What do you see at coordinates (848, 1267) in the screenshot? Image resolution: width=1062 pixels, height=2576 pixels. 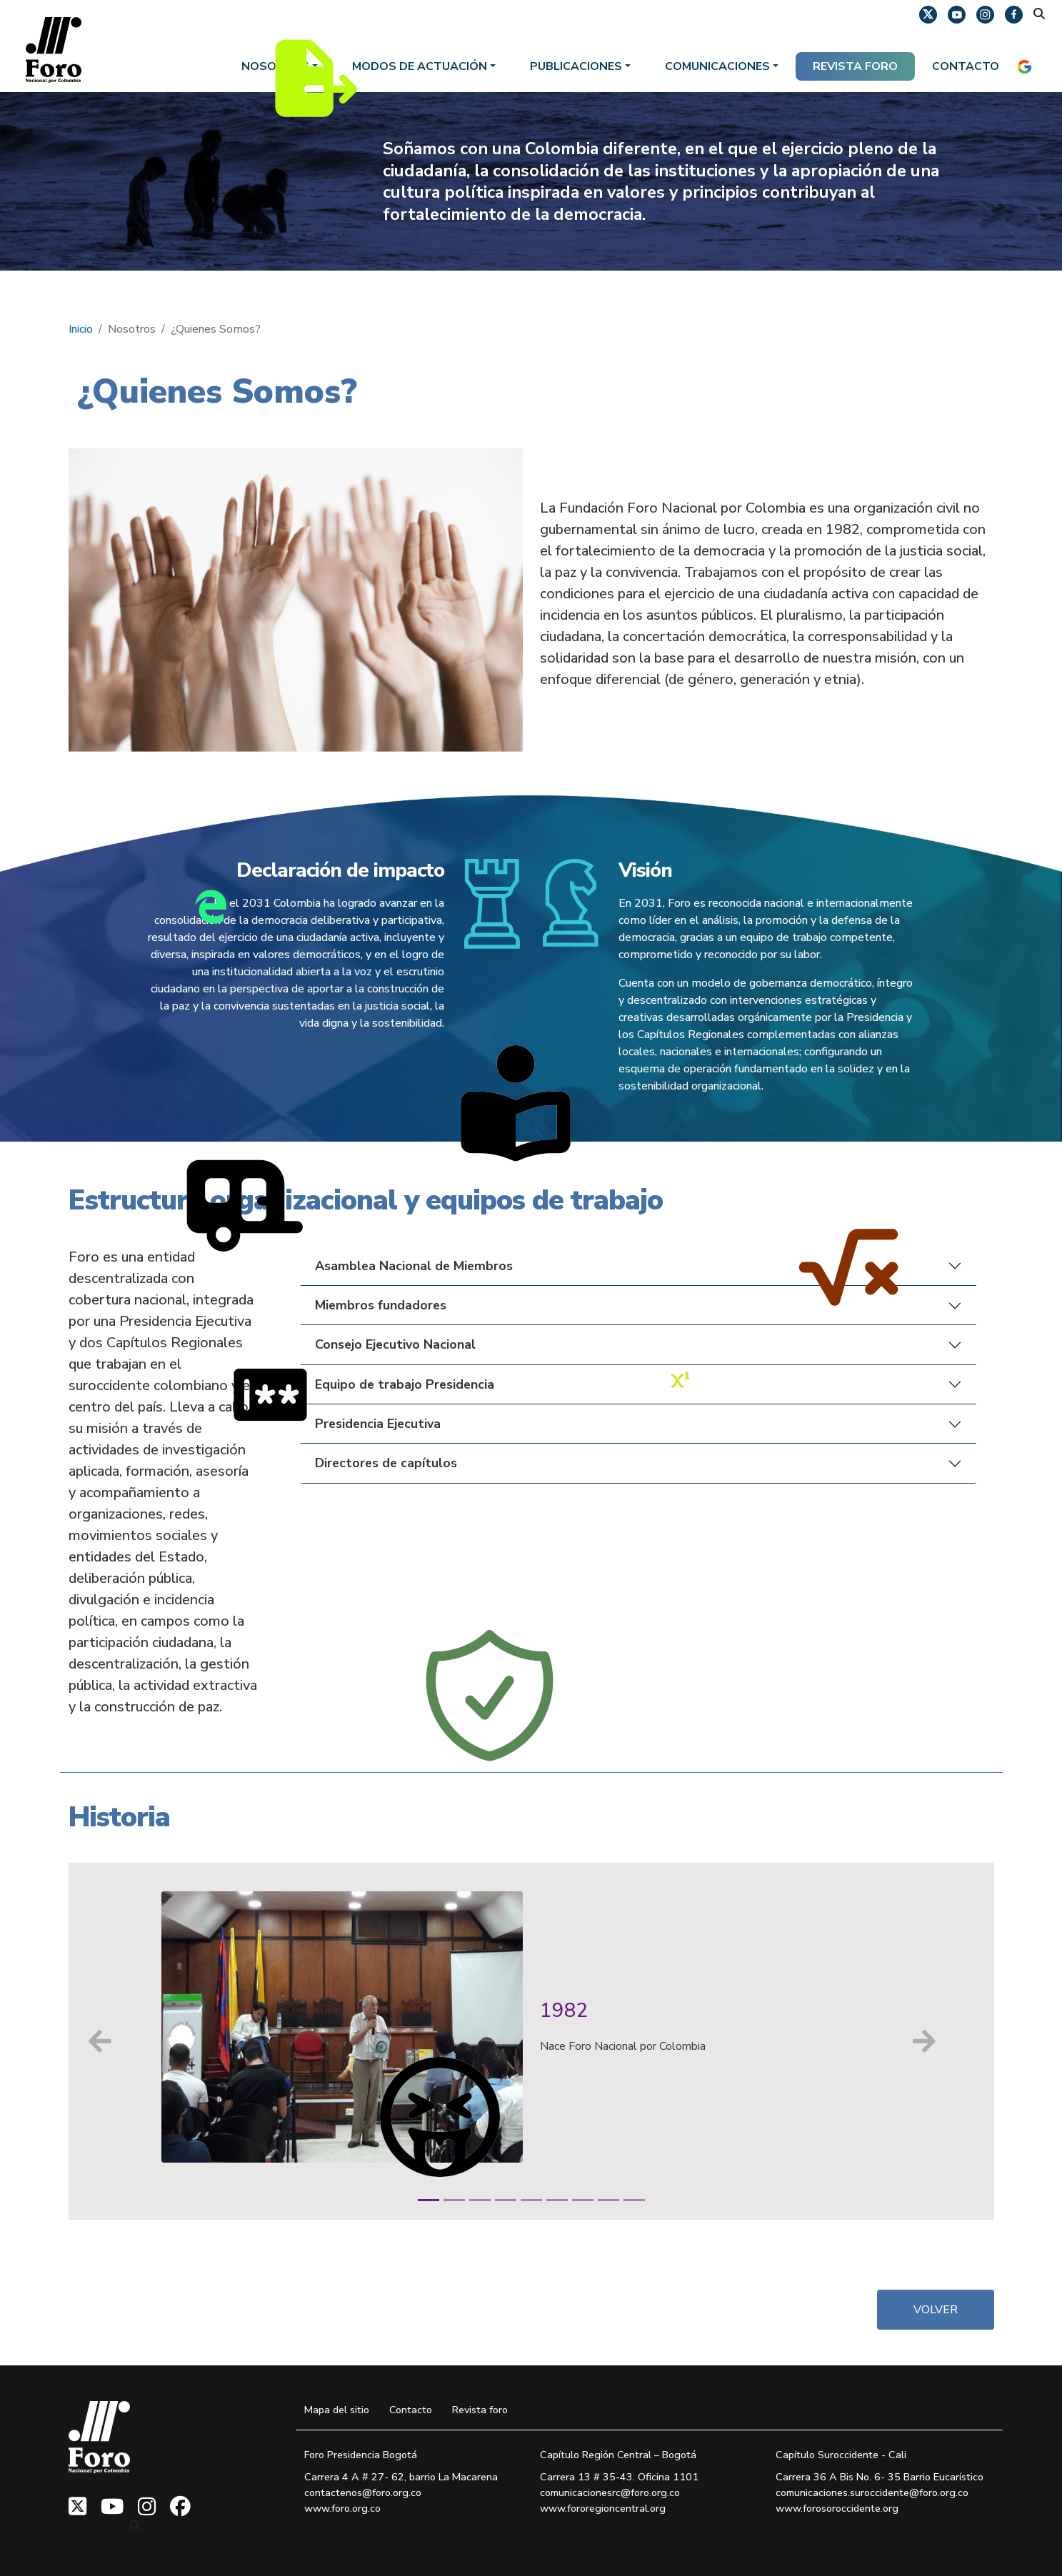 I see `access mathematical or scientific calculator functions` at bounding box center [848, 1267].